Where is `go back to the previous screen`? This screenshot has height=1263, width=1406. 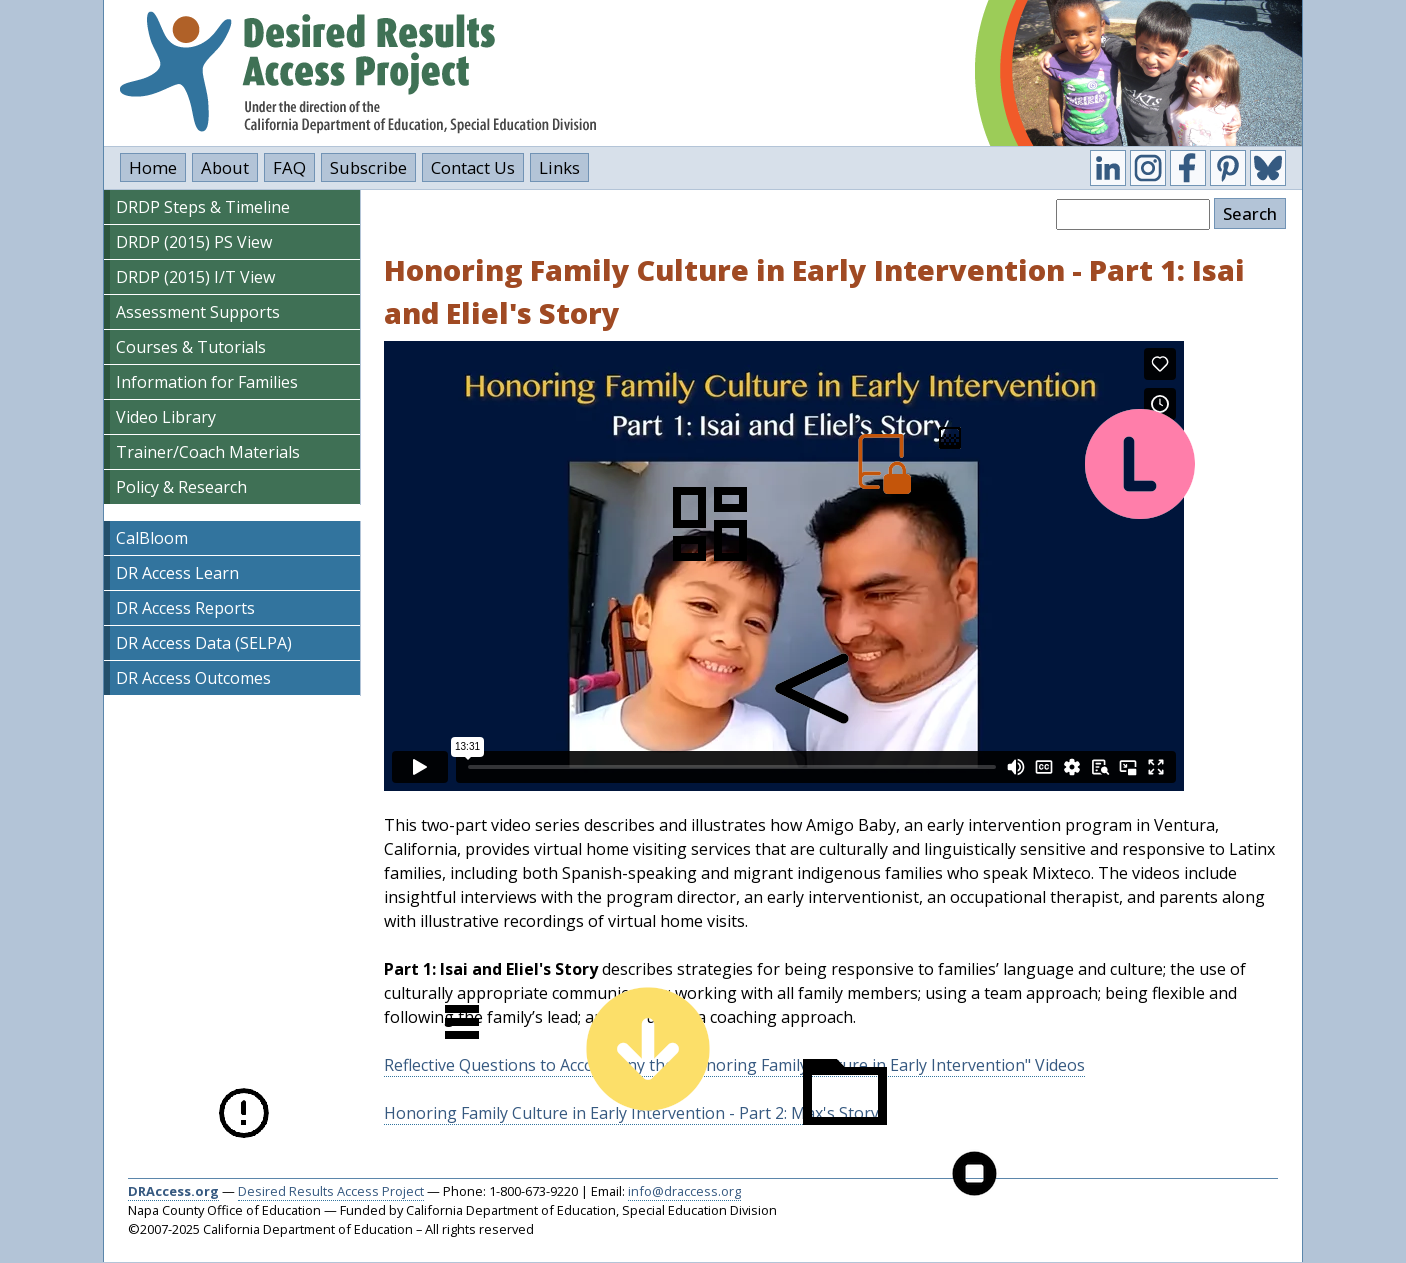
go back to the previous screen is located at coordinates (813, 688).